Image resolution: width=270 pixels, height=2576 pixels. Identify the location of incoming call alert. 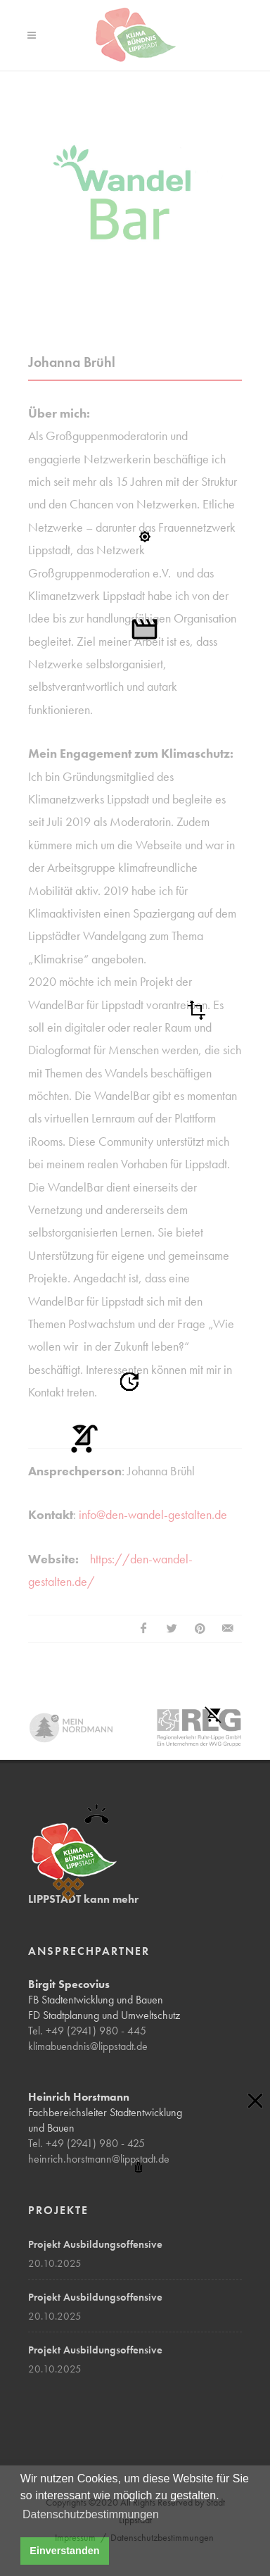
(96, 1814).